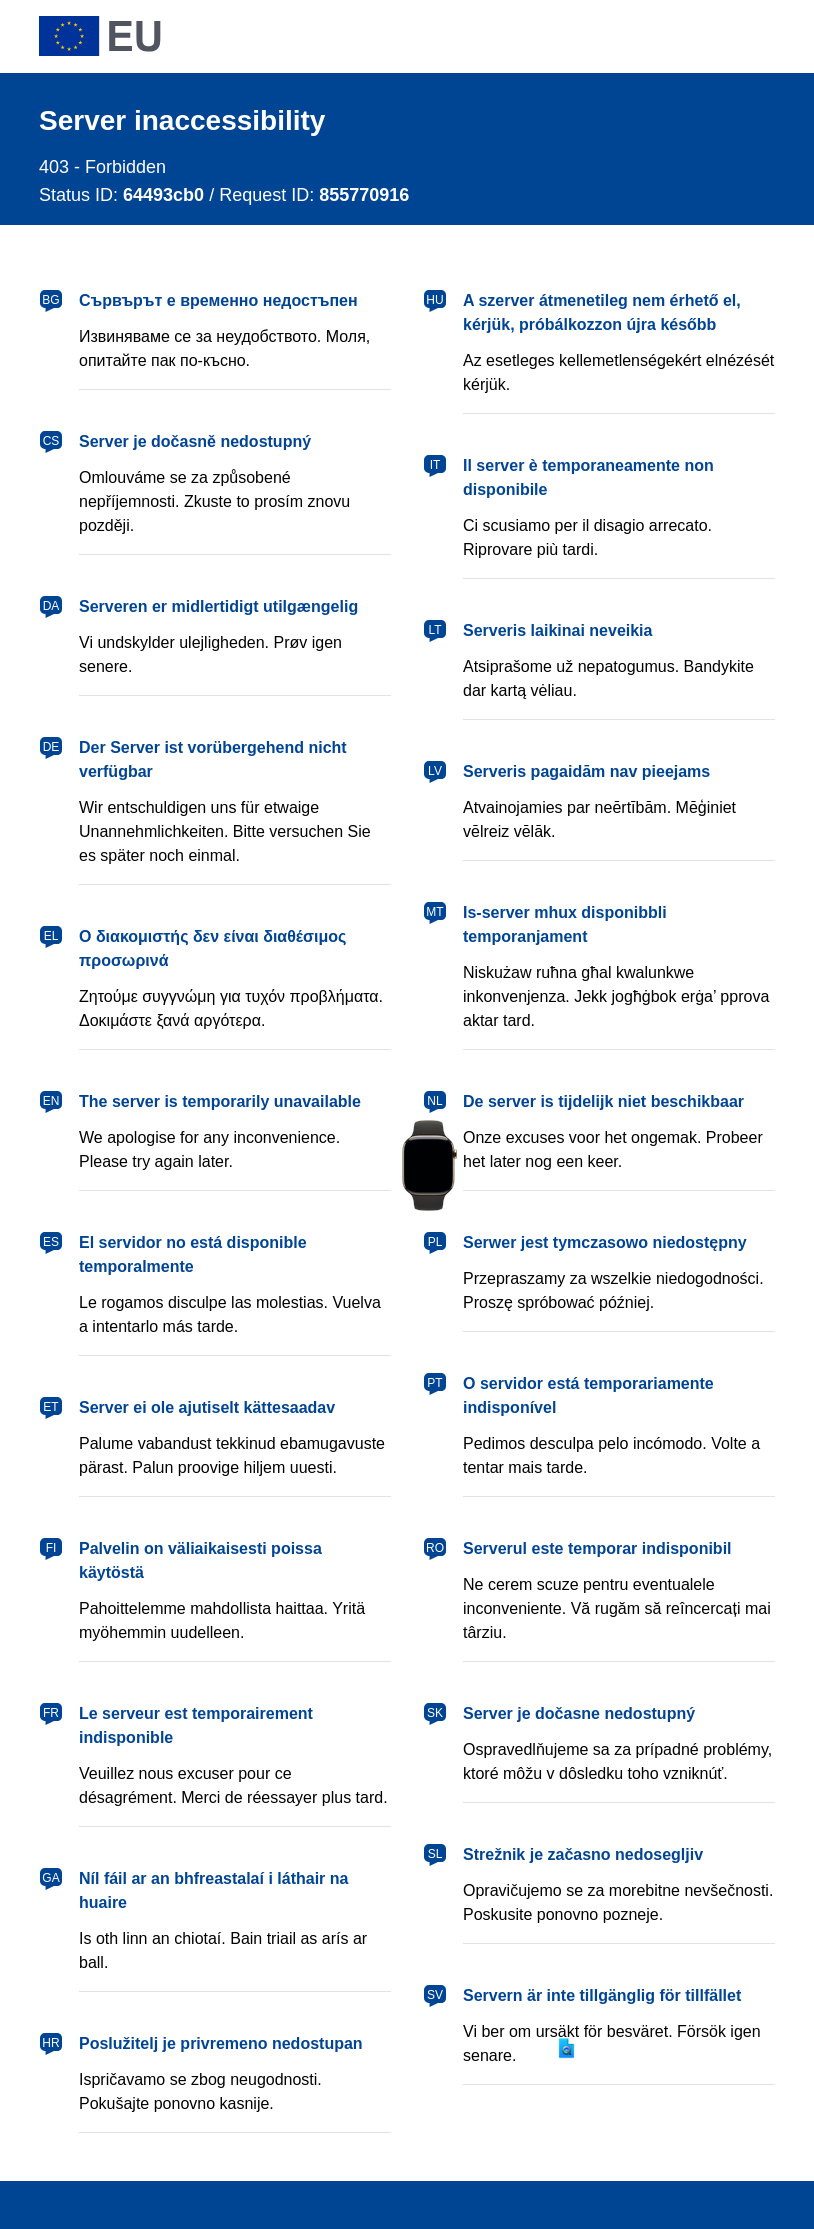 The width and height of the screenshot is (814, 2229). Describe the element at coordinates (428, 1165) in the screenshot. I see `apple watch series 10 device icon` at that location.